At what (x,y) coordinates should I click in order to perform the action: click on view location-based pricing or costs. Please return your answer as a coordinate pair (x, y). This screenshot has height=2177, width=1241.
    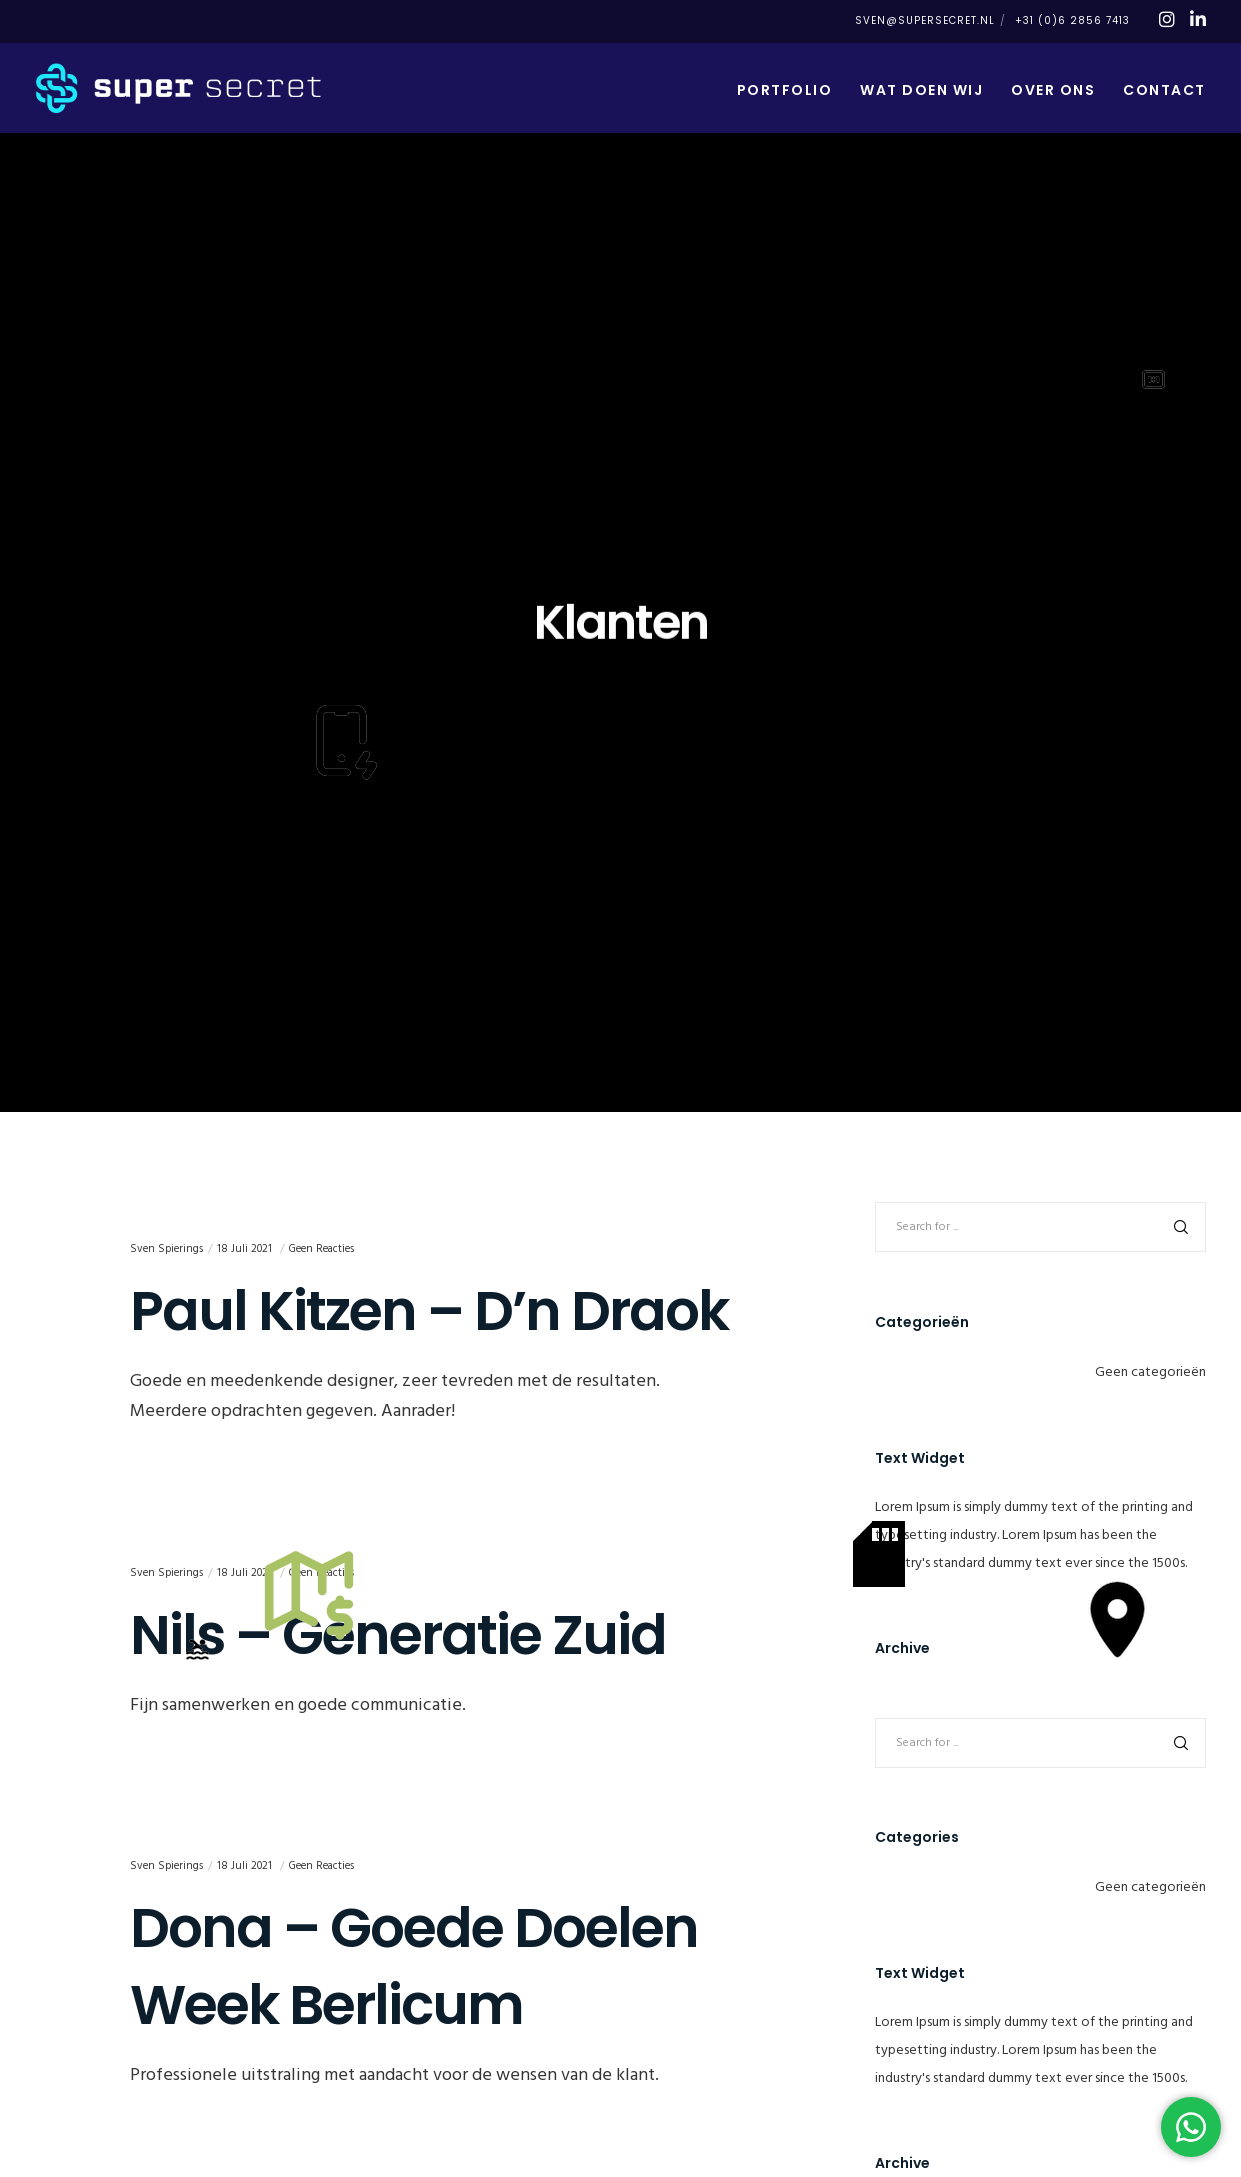
    Looking at the image, I should click on (309, 1591).